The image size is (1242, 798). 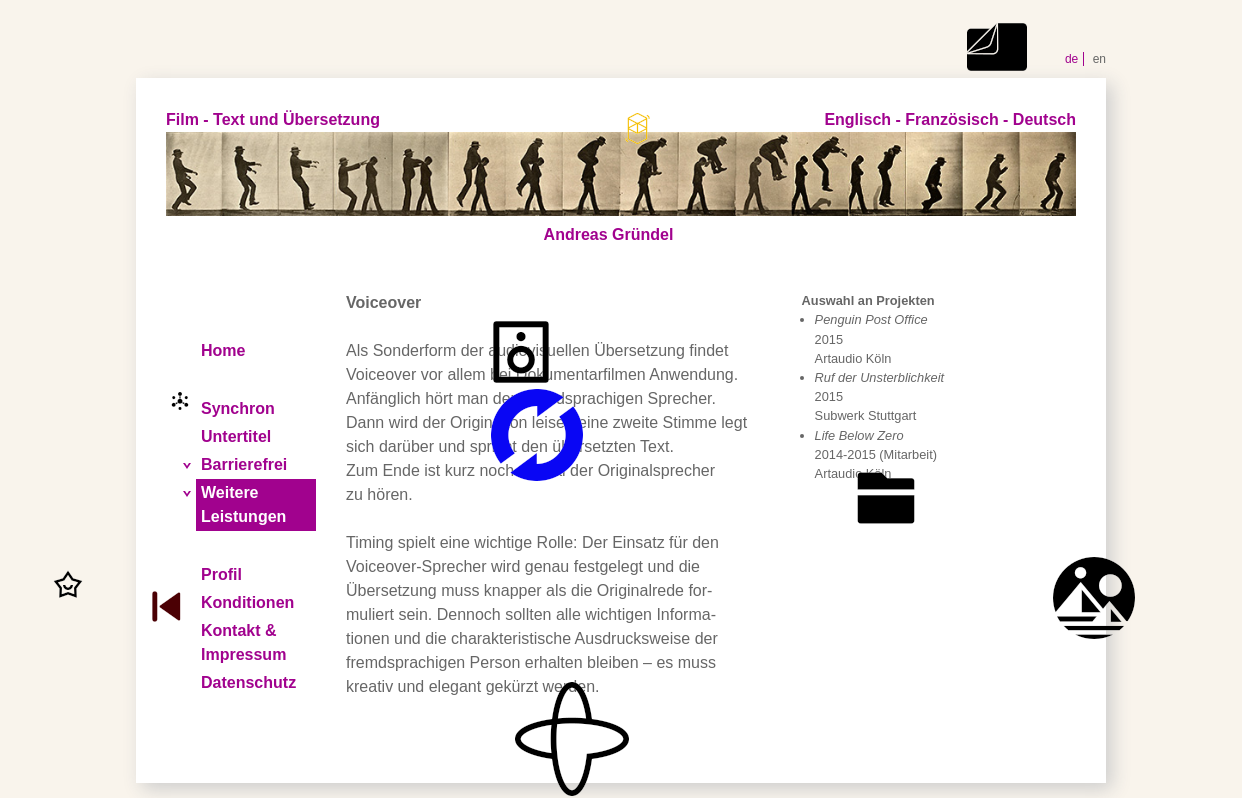 What do you see at coordinates (521, 352) in the screenshot?
I see `adjust speaker or audio output settings` at bounding box center [521, 352].